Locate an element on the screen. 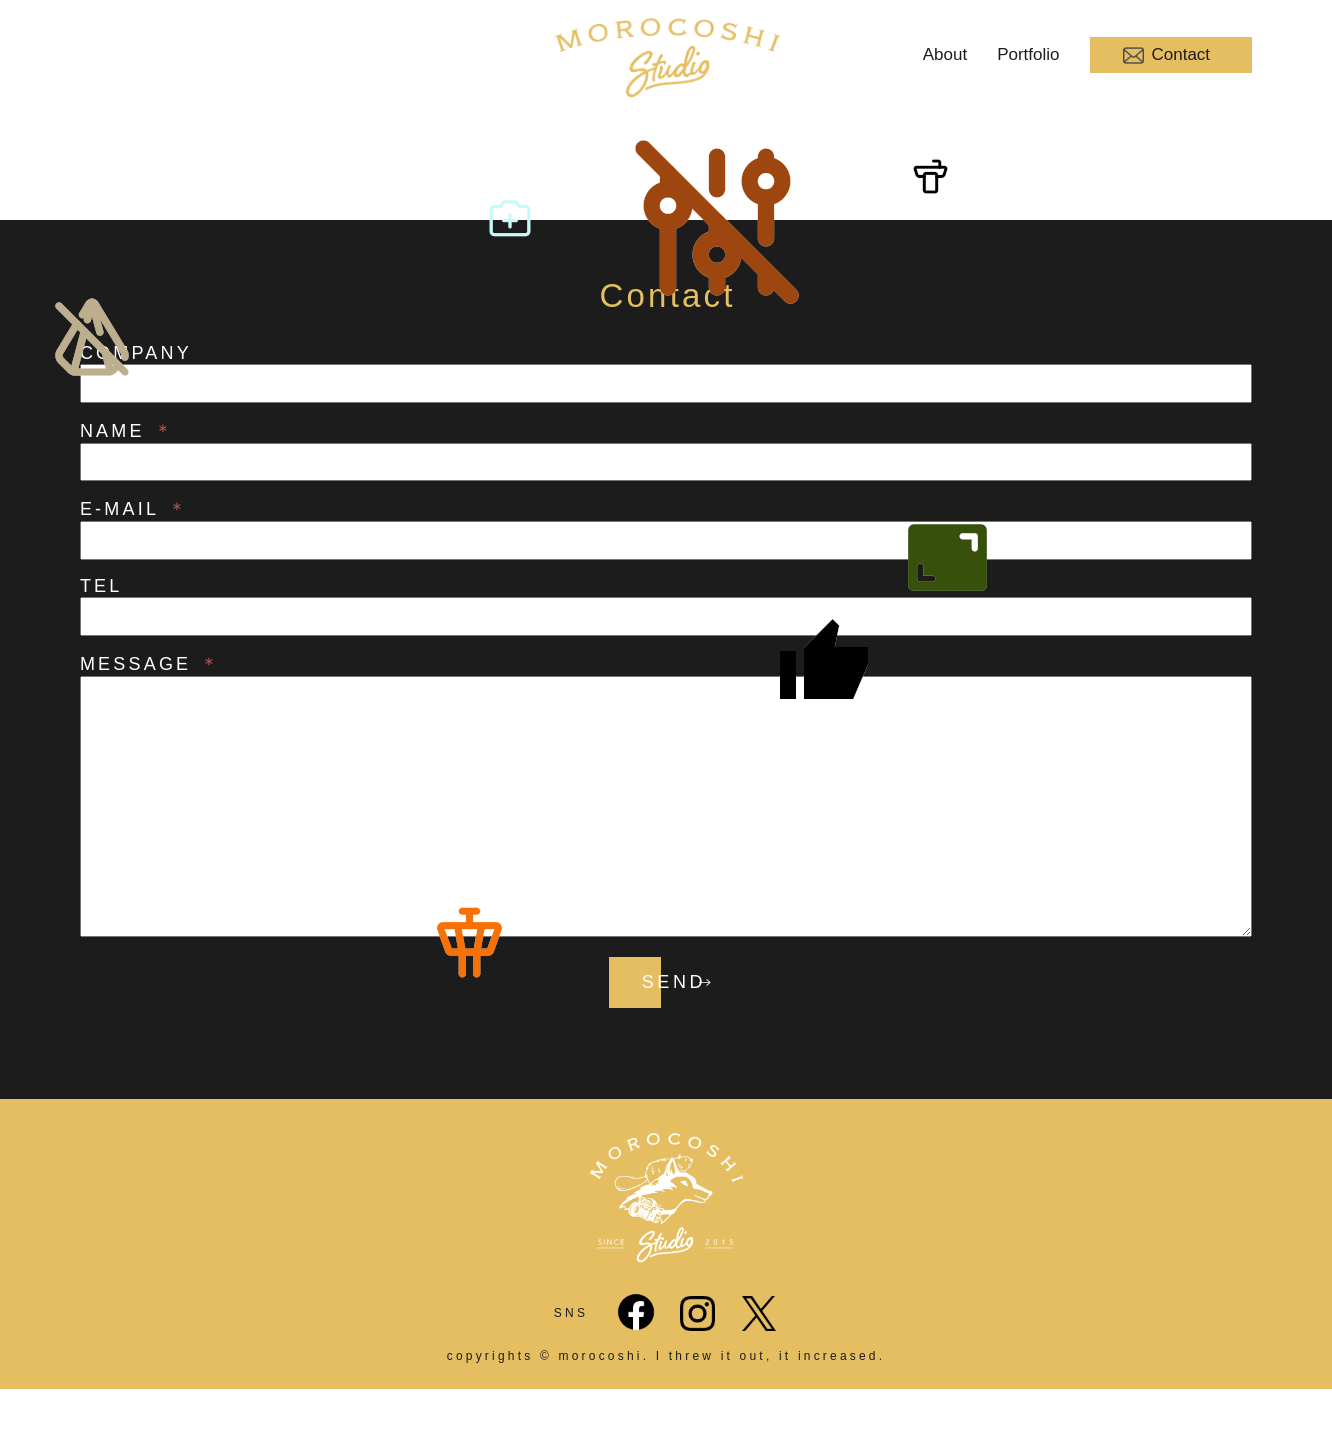 Image resolution: width=1332 pixels, height=1439 pixels. disable 3D object rendering is located at coordinates (92, 339).